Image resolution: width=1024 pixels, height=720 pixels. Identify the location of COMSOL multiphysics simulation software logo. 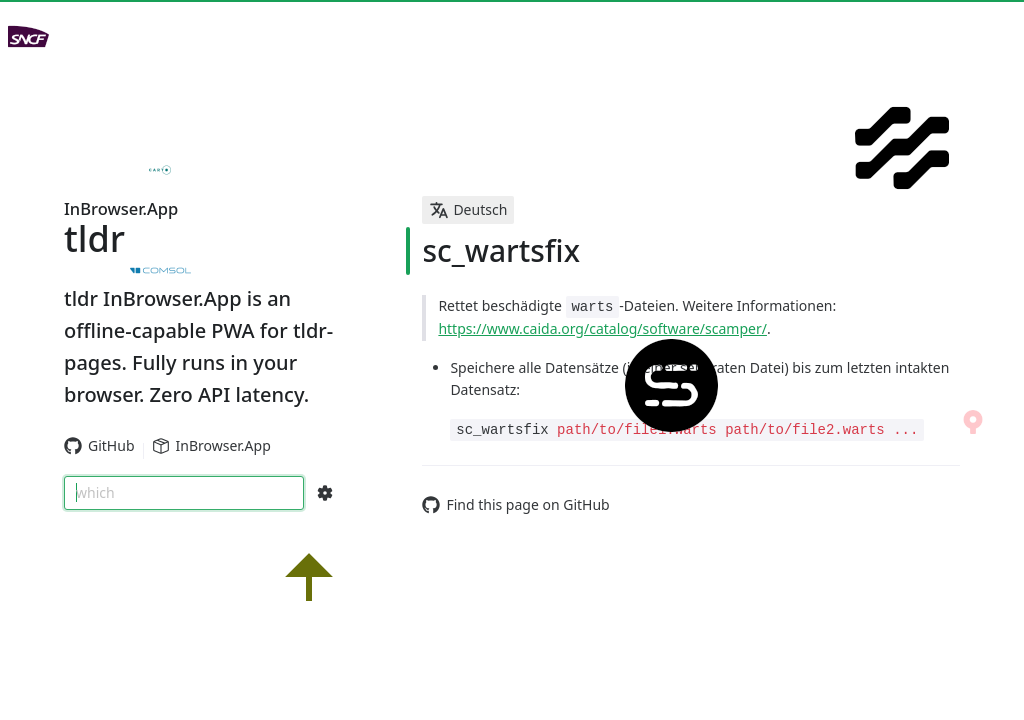
(160, 270).